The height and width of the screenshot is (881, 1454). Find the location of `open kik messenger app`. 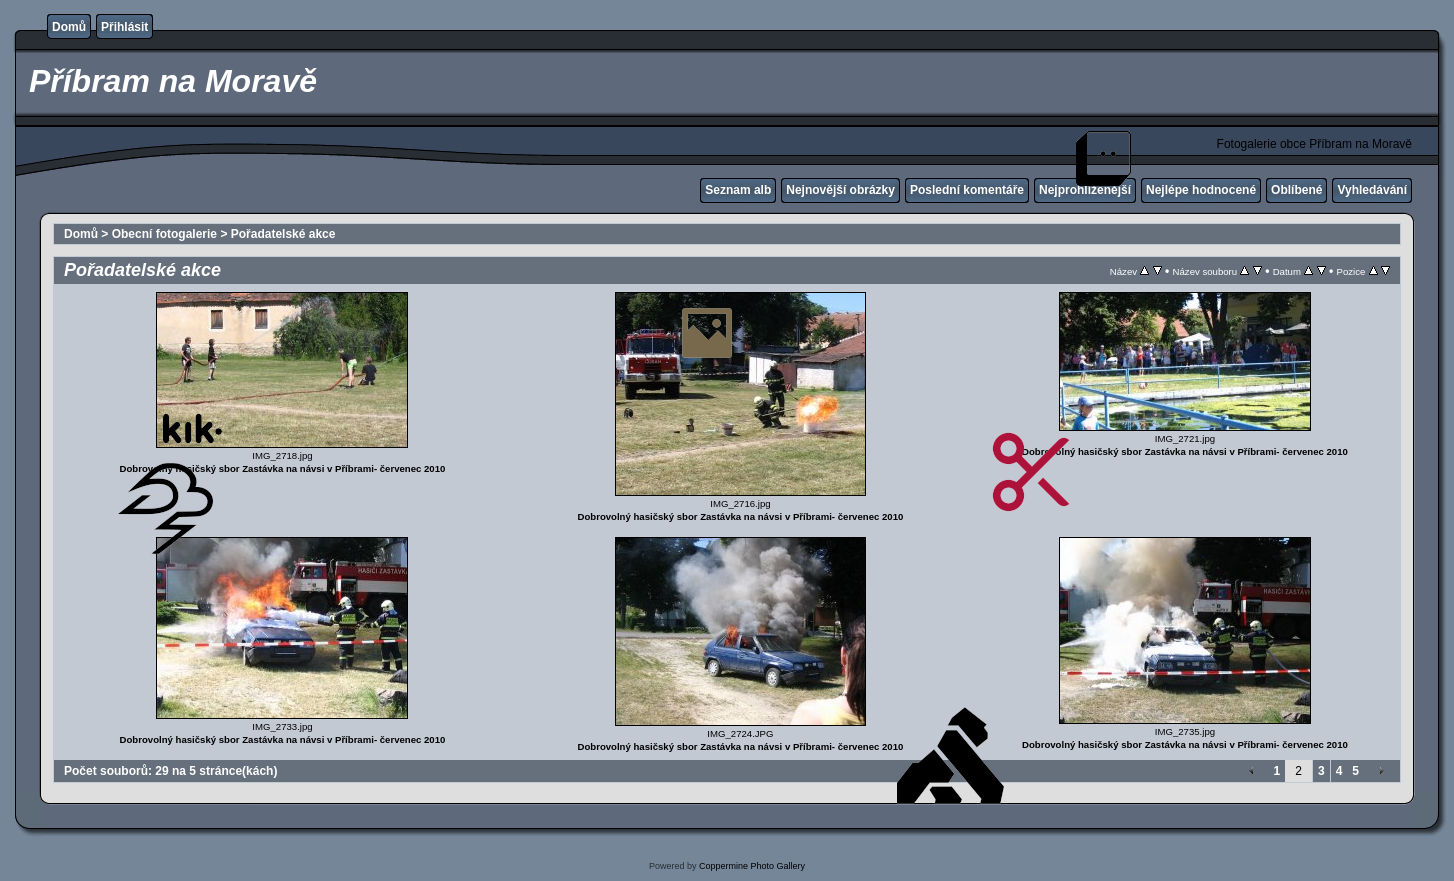

open kik messenger app is located at coordinates (192, 428).